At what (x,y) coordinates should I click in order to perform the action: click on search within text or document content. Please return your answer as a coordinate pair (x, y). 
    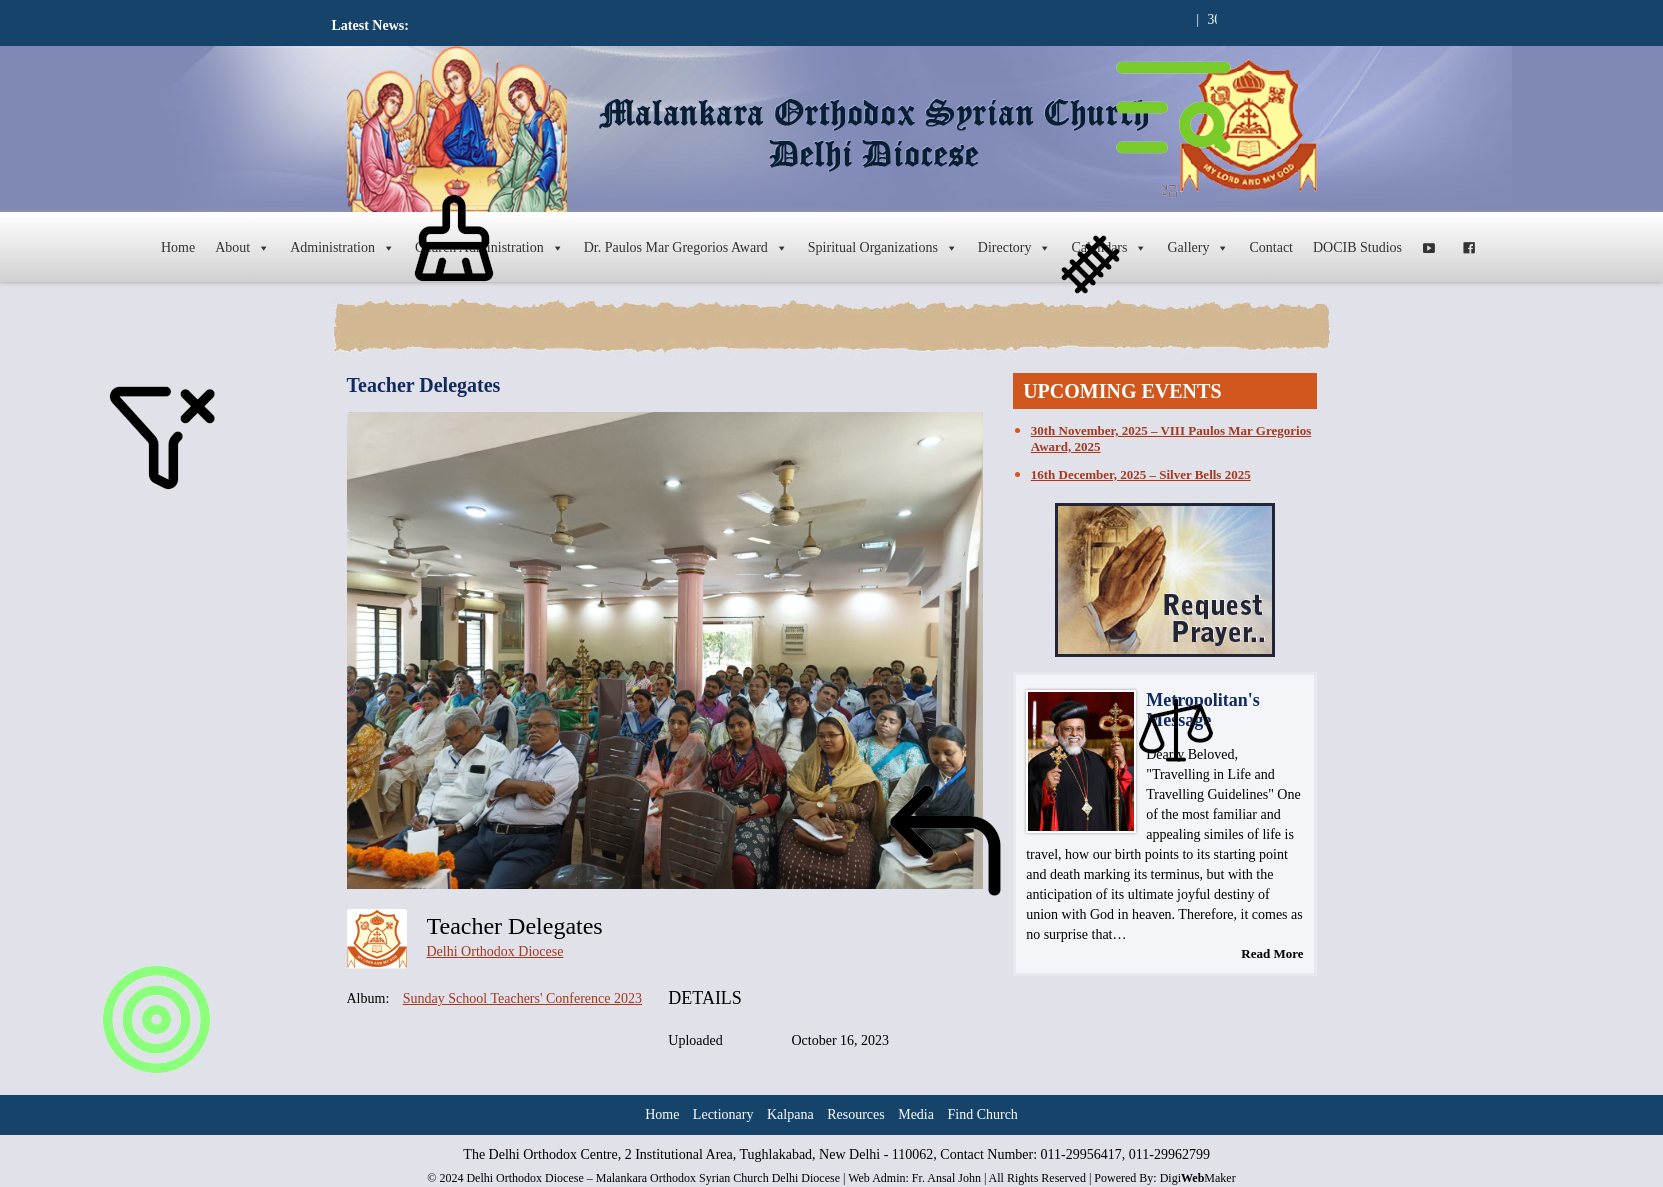
    Looking at the image, I should click on (1173, 107).